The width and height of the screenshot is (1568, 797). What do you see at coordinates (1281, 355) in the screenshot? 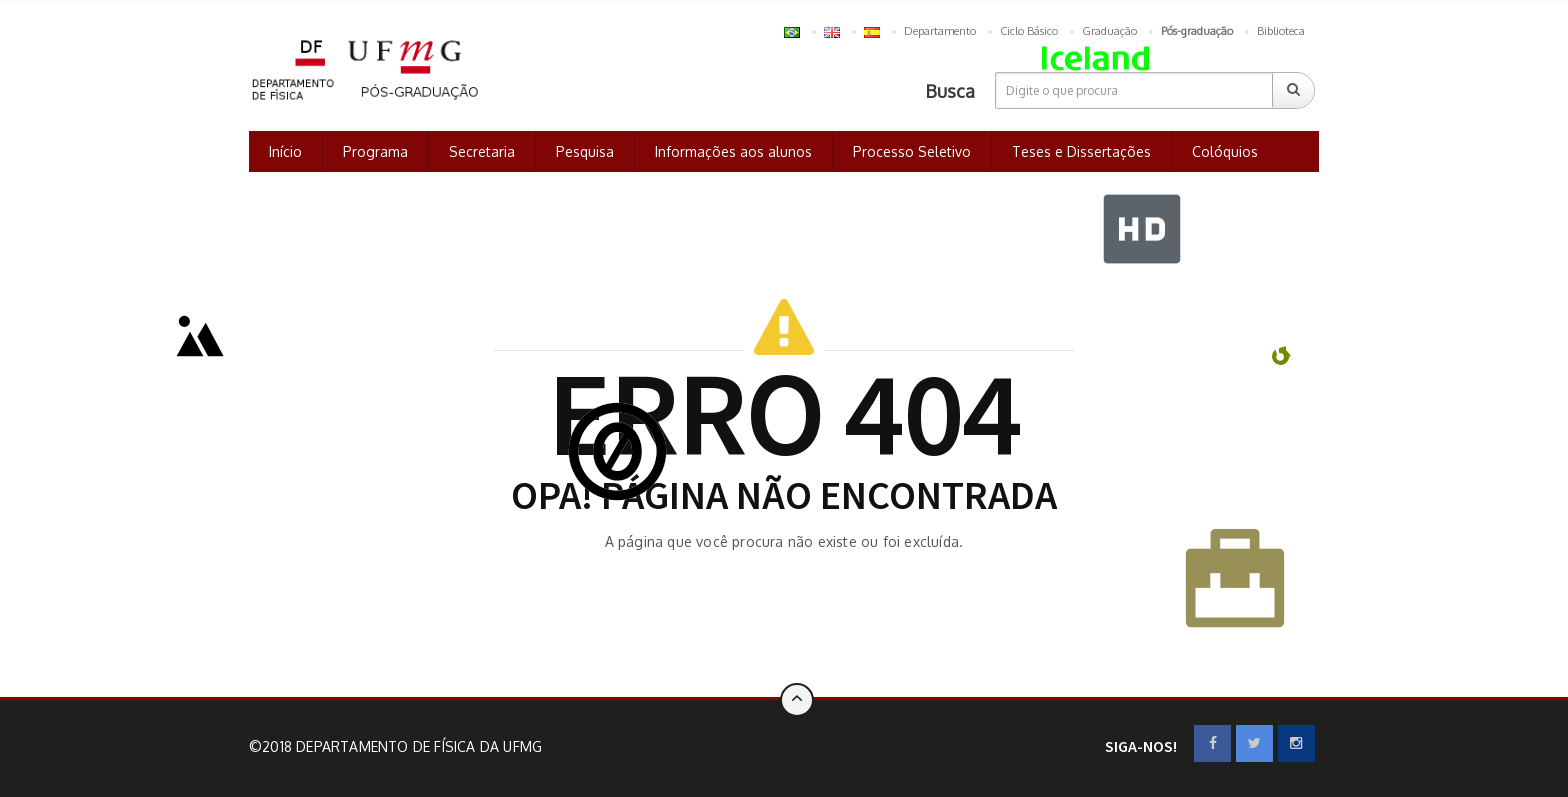
I see `visit the Headphone Zone website or store` at bounding box center [1281, 355].